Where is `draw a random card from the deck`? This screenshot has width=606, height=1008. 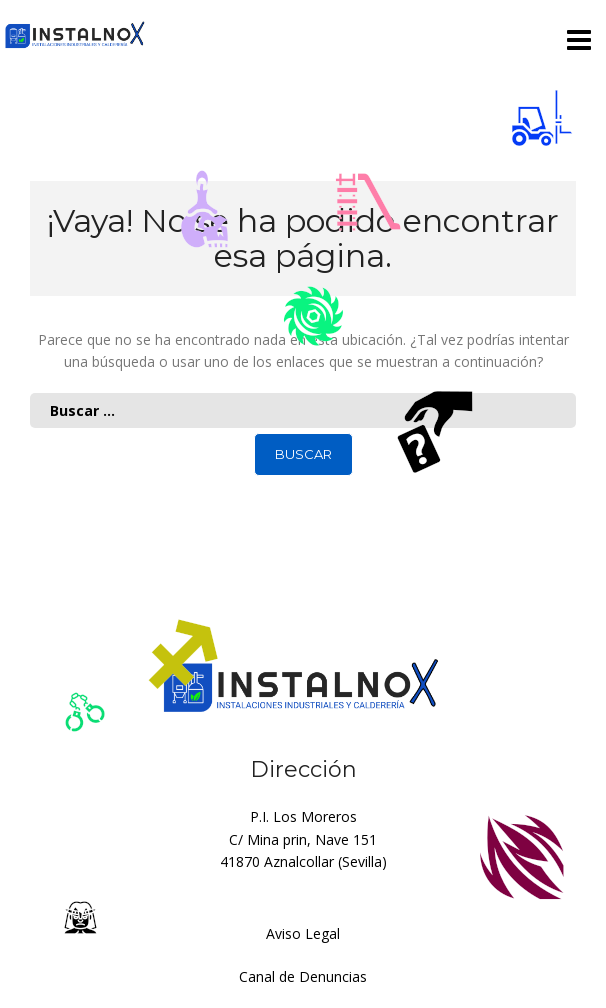
draw a random card from the deck is located at coordinates (435, 432).